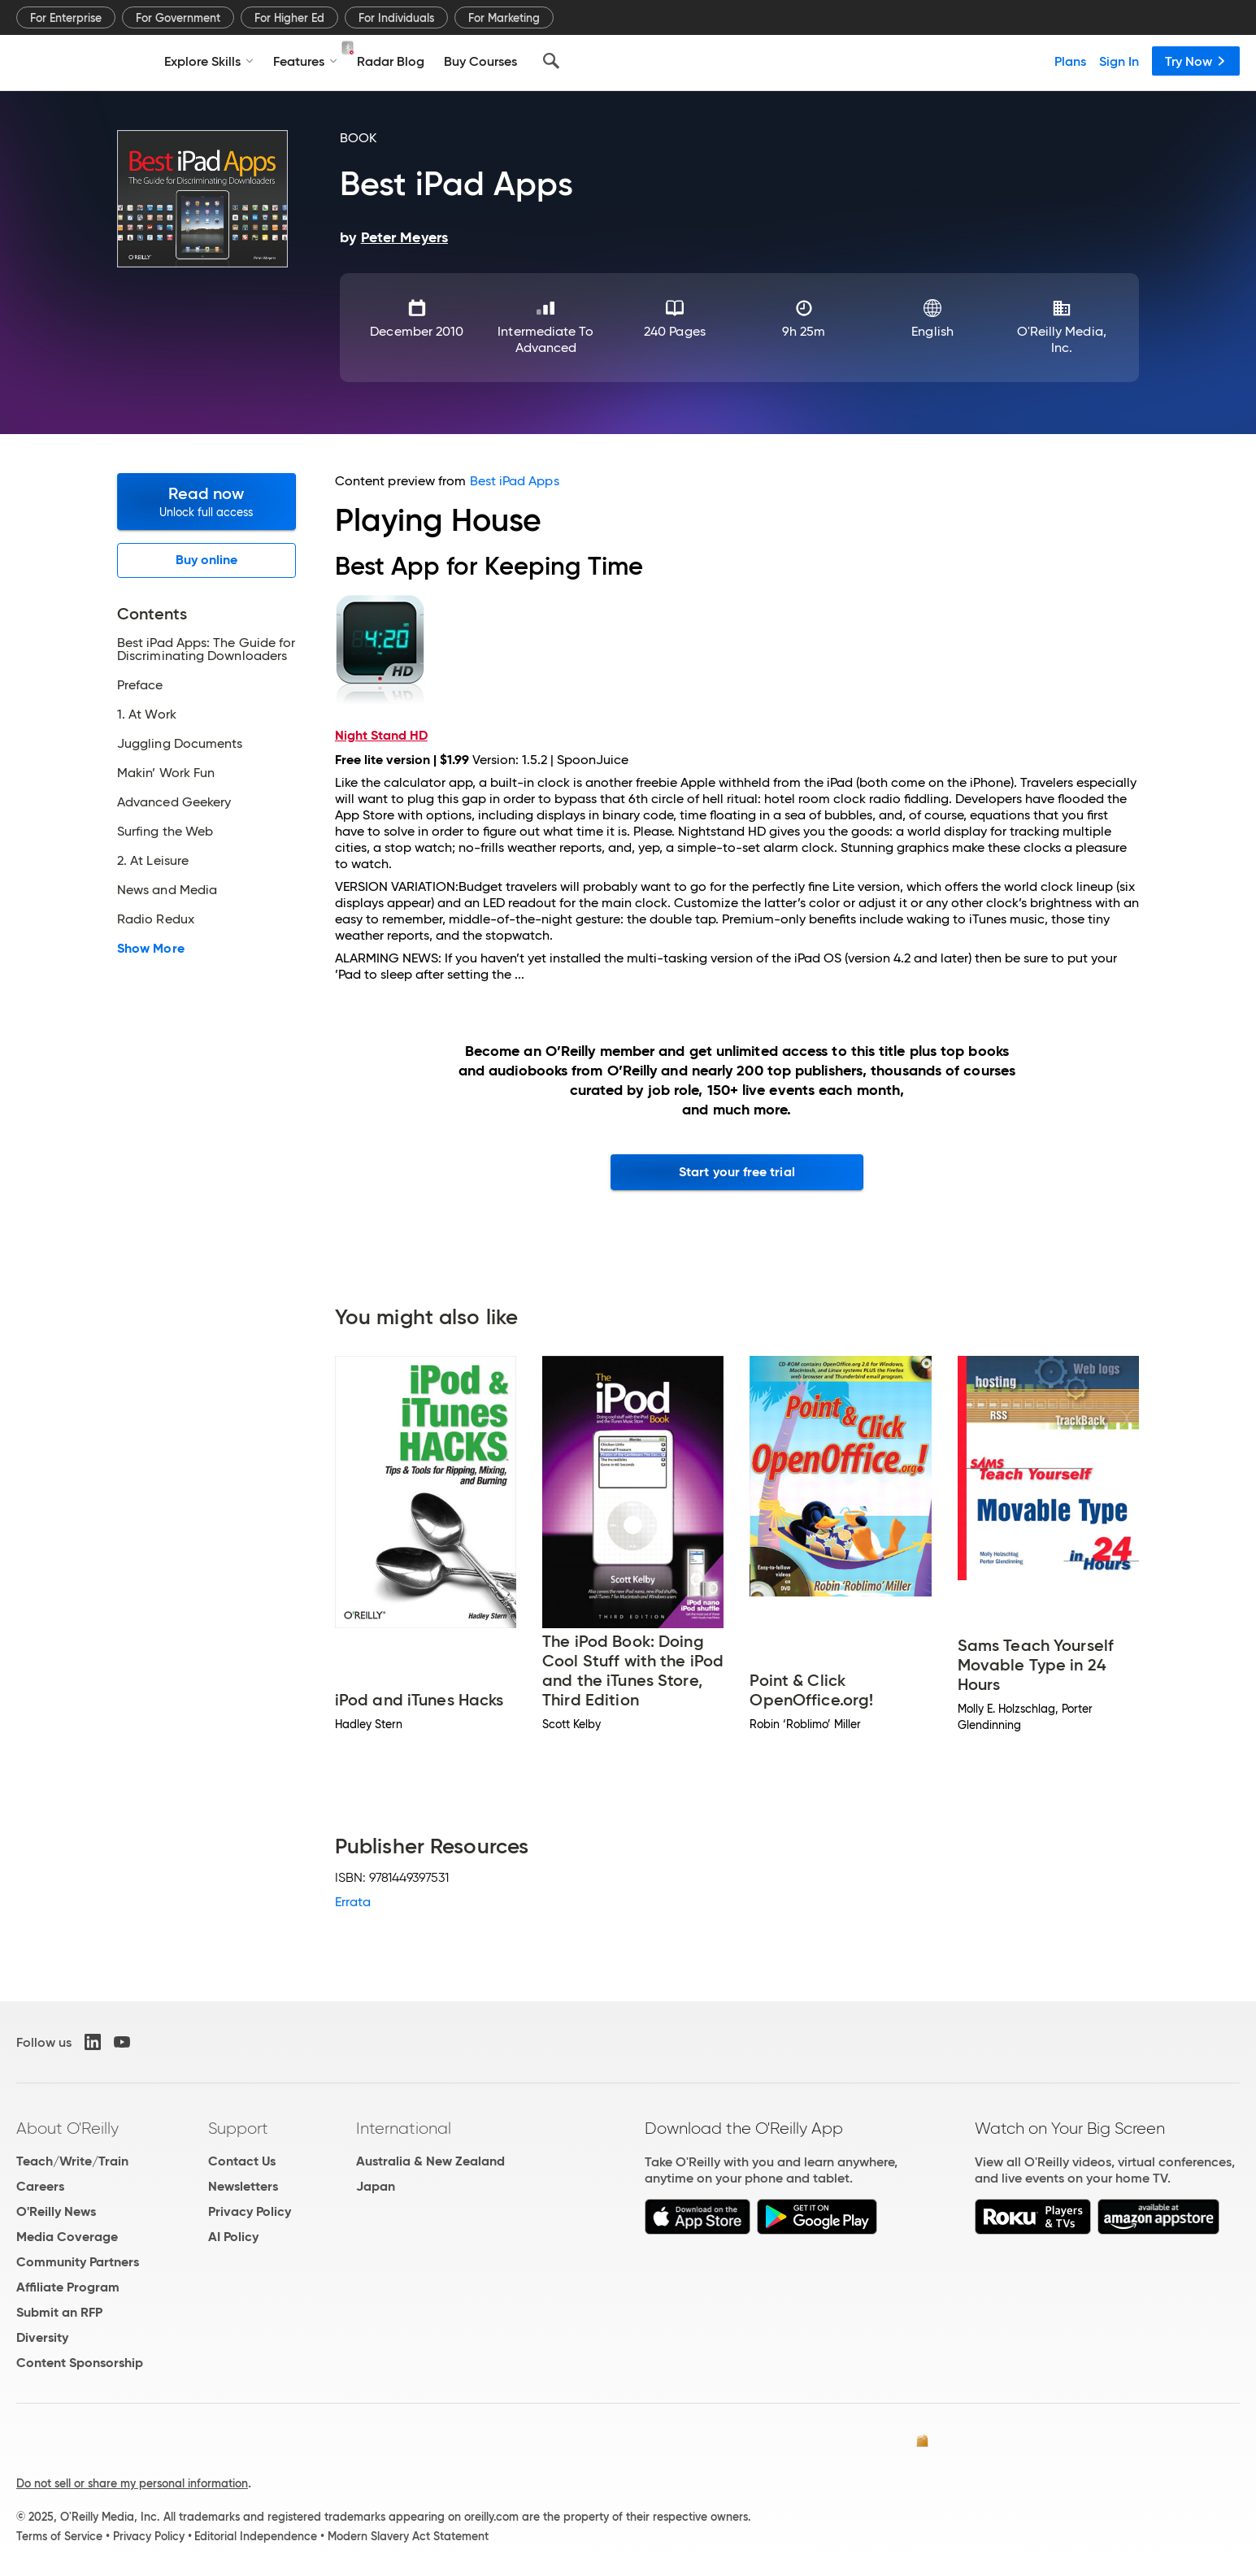  What do you see at coordinates (347, 47) in the screenshot?
I see `indicates bluetooth is disabled` at bounding box center [347, 47].